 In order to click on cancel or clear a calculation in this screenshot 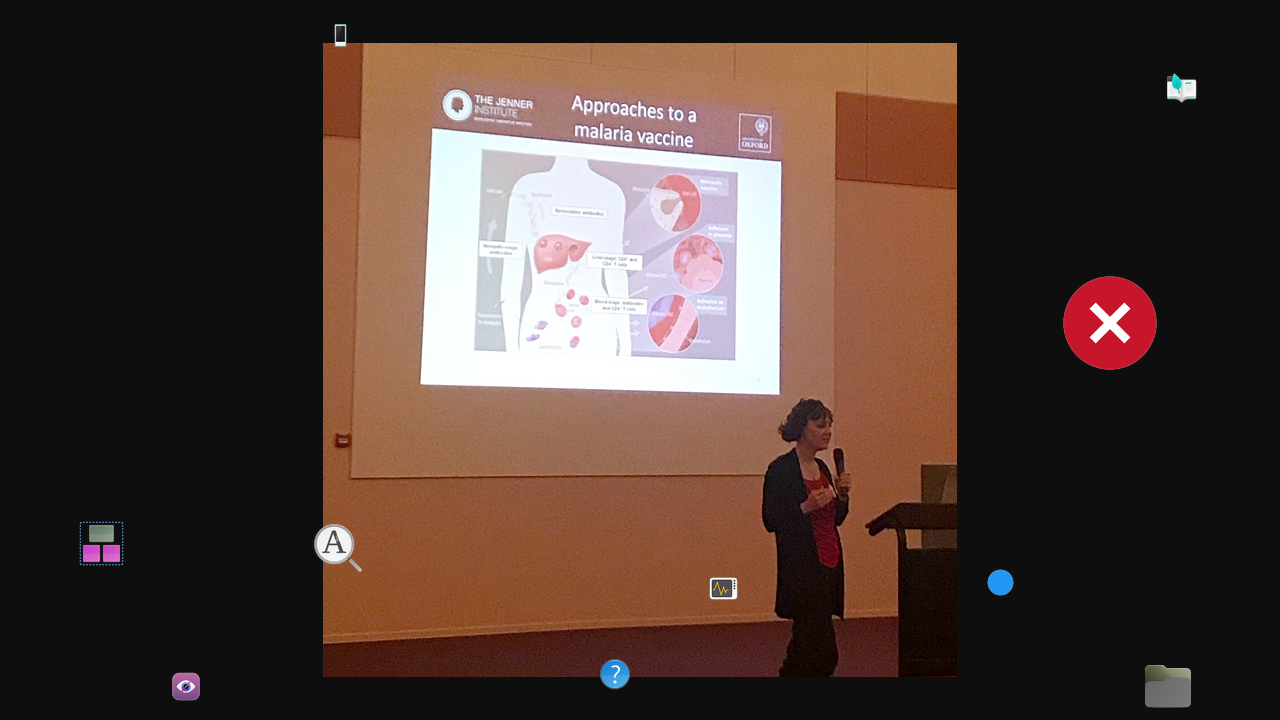, I will do `click(1110, 323)`.